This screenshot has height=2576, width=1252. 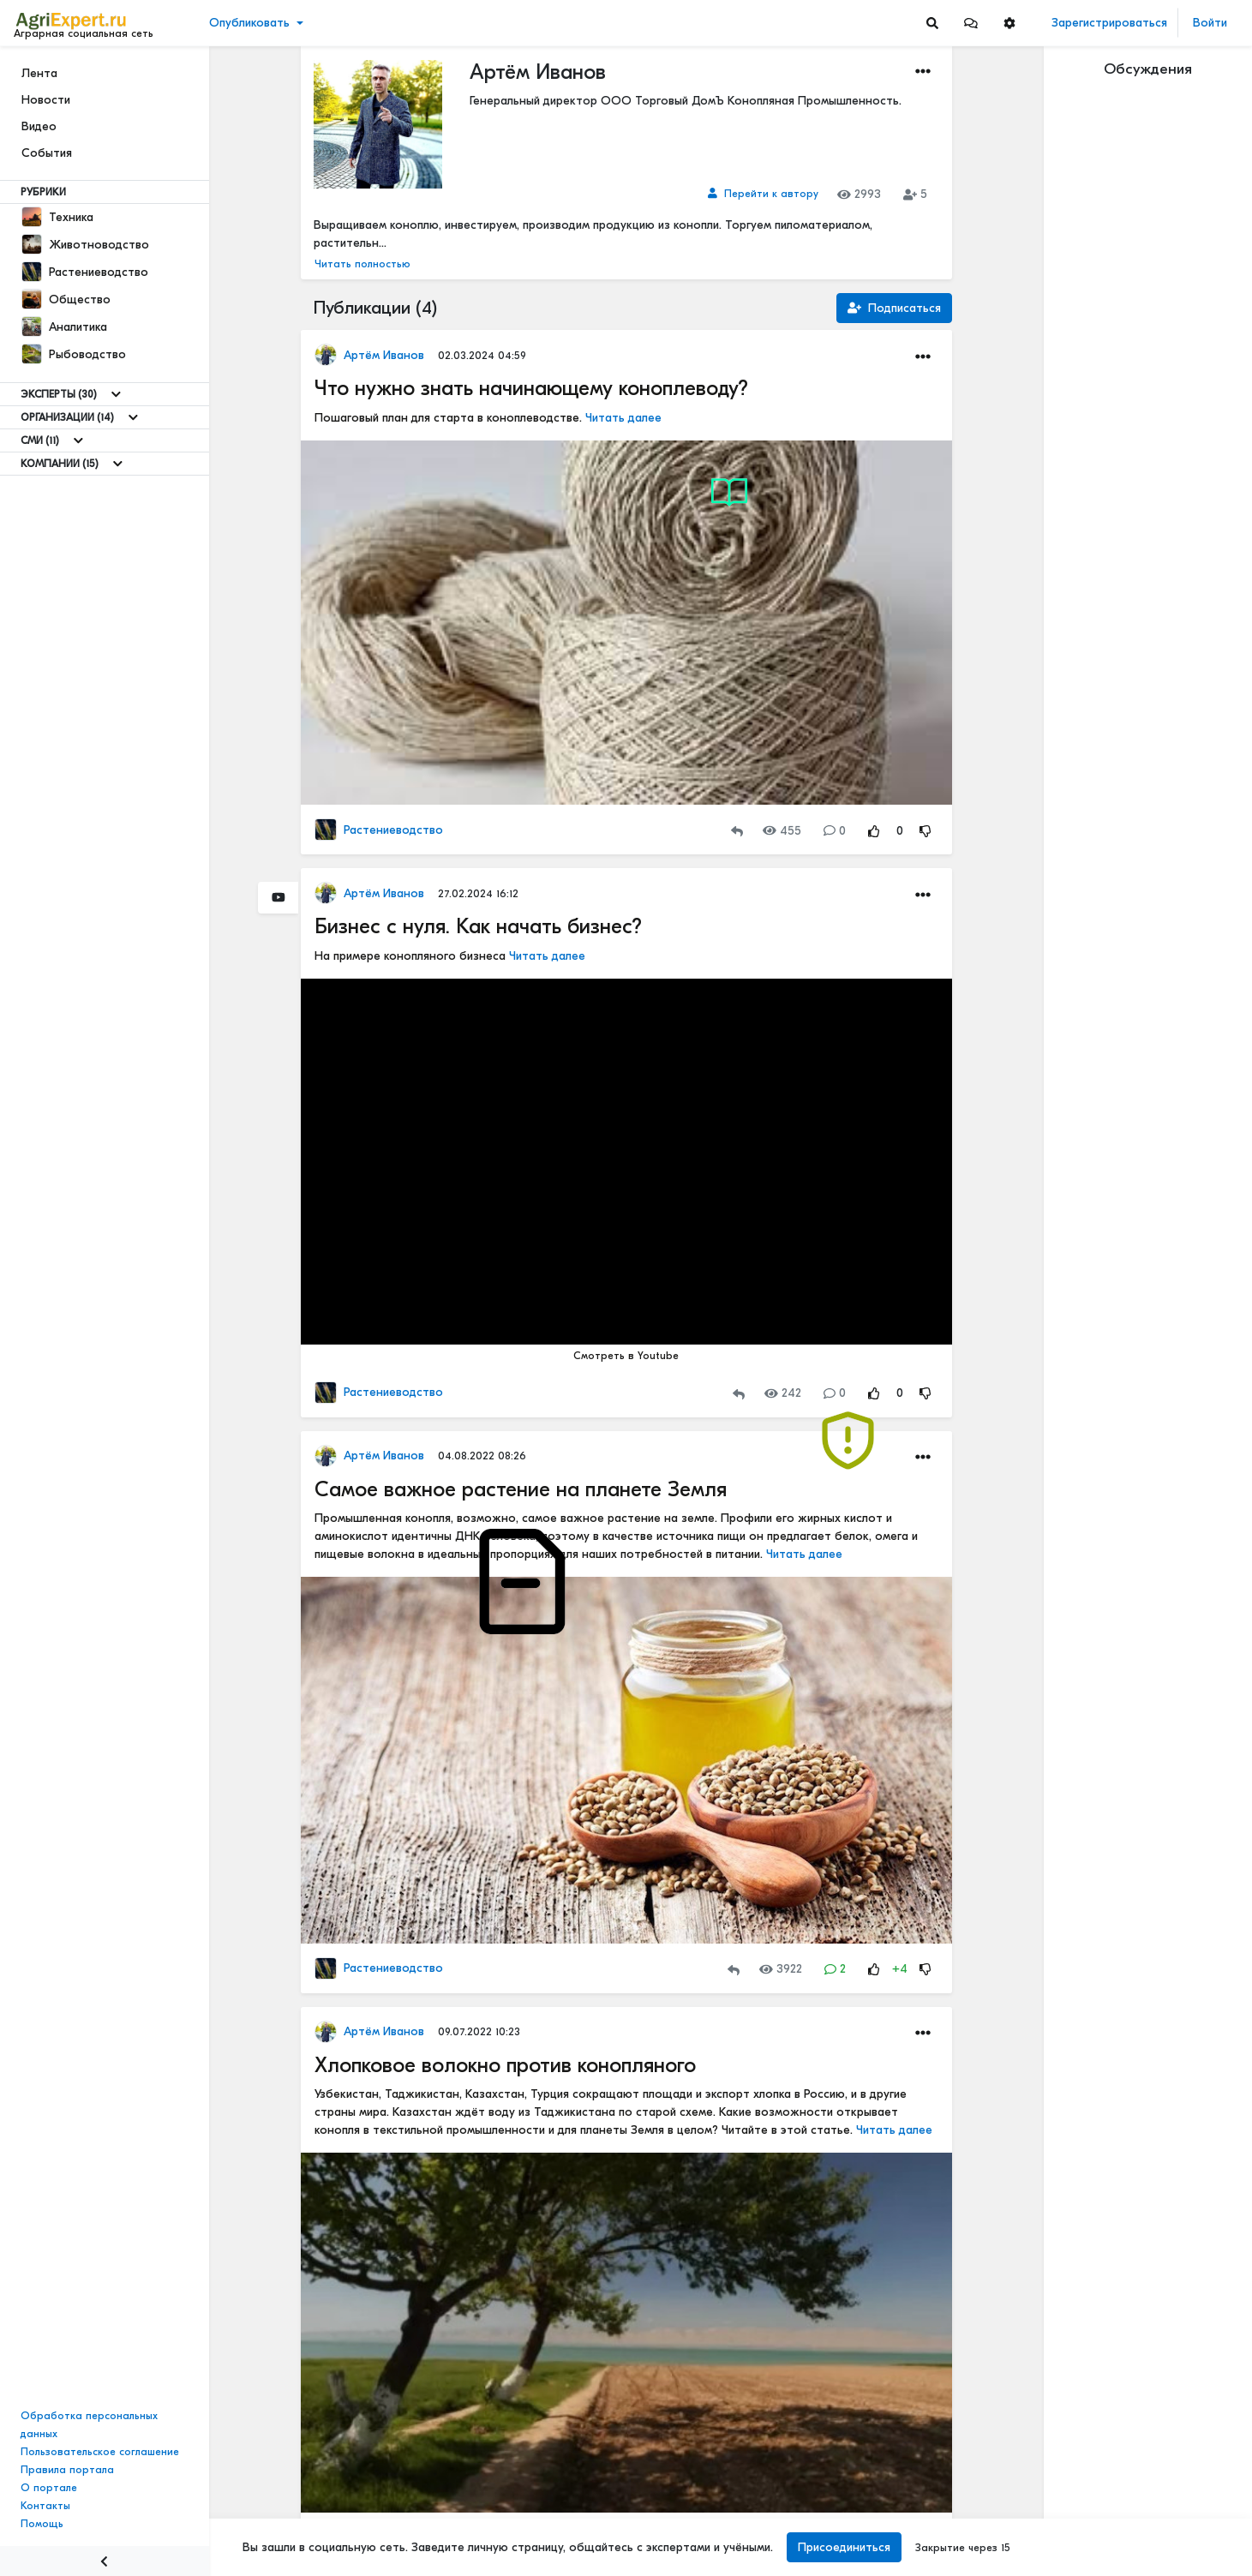 What do you see at coordinates (848, 1441) in the screenshot?
I see `view security or privacy settings` at bounding box center [848, 1441].